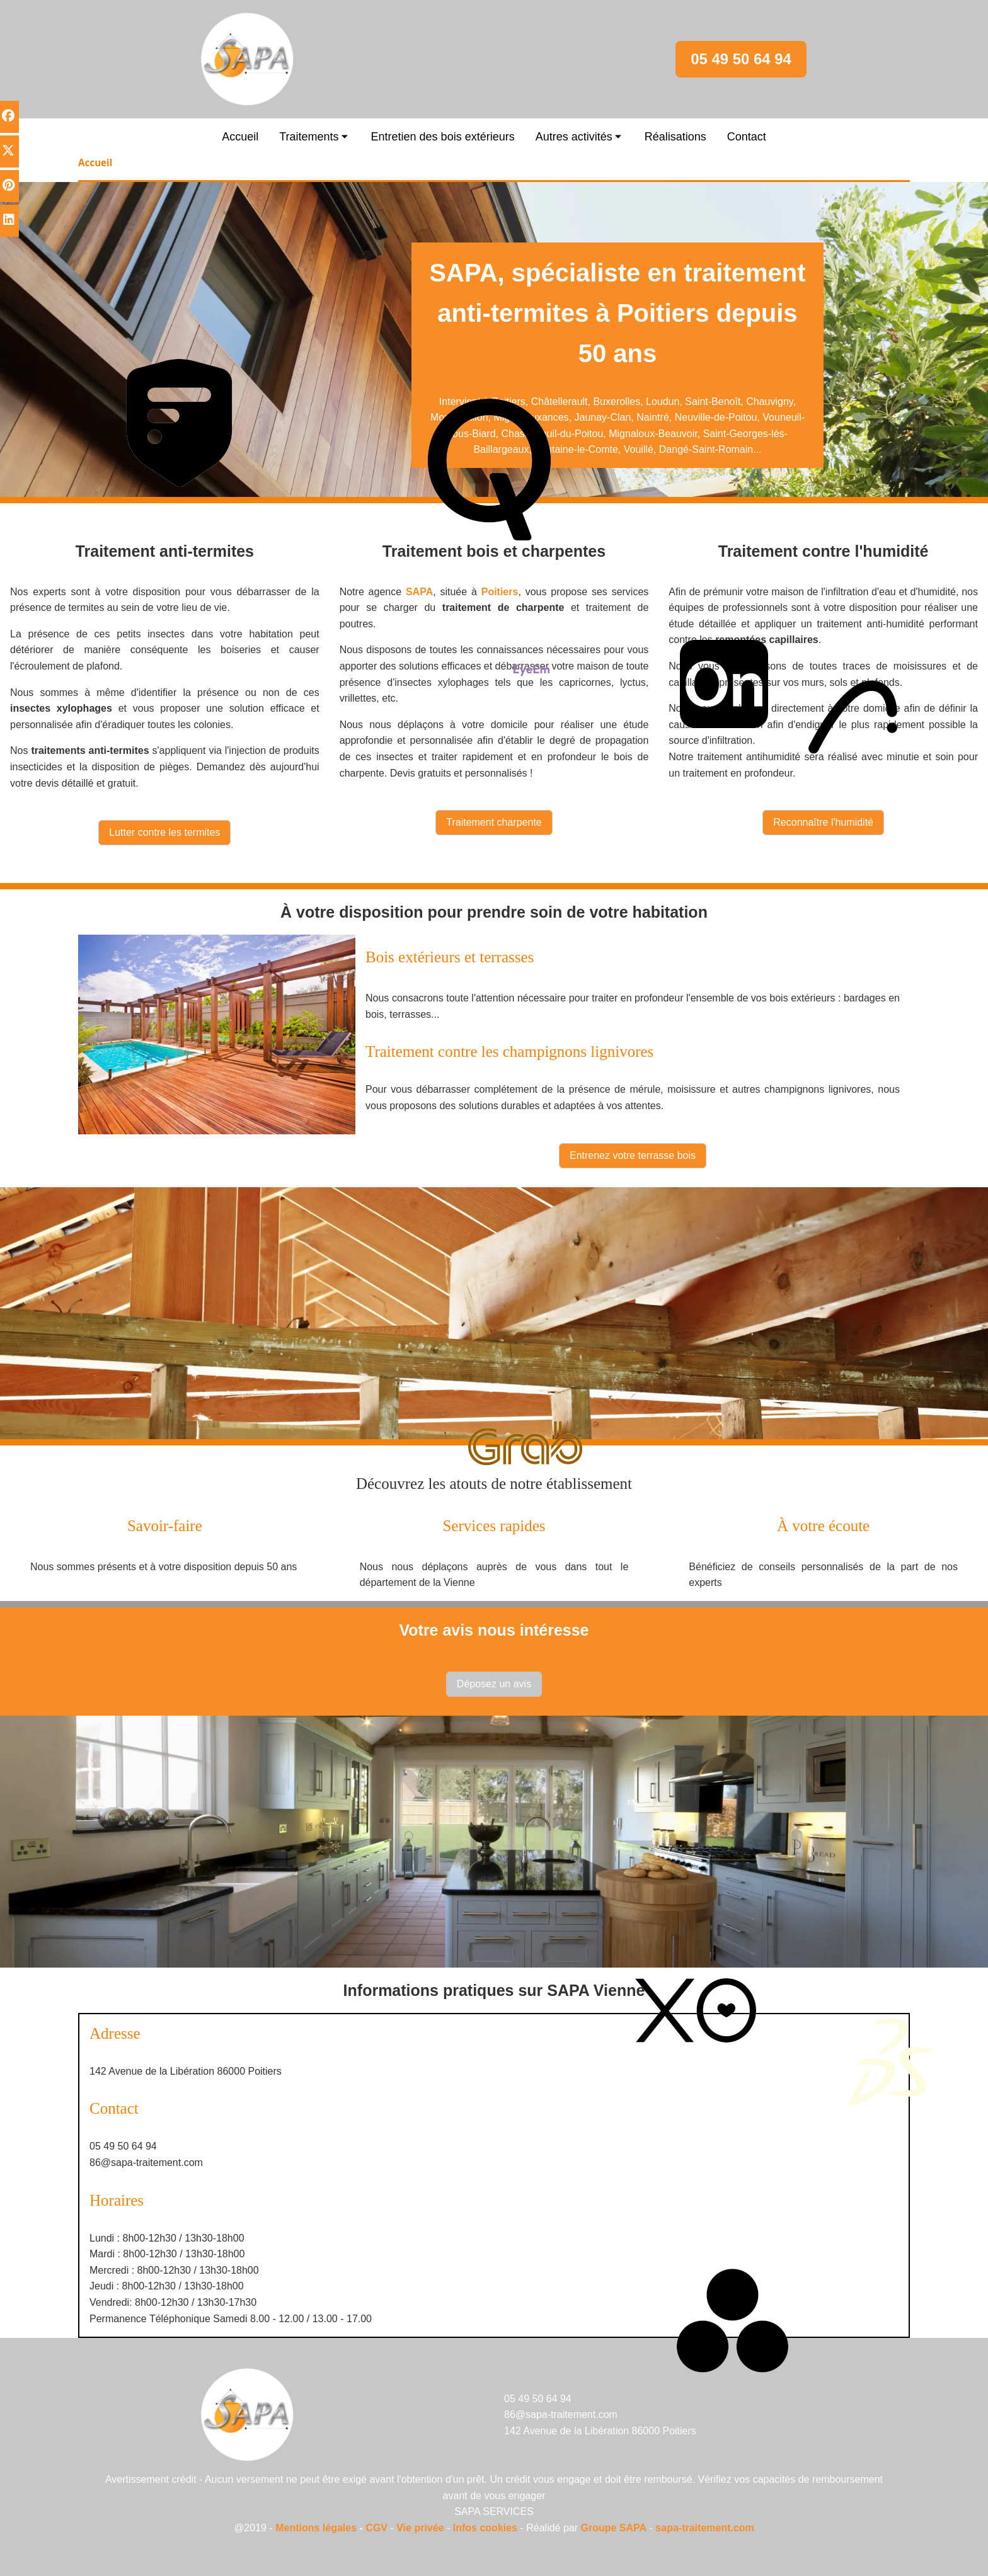  What do you see at coordinates (732, 2320) in the screenshot?
I see `julia programming language logo` at bounding box center [732, 2320].